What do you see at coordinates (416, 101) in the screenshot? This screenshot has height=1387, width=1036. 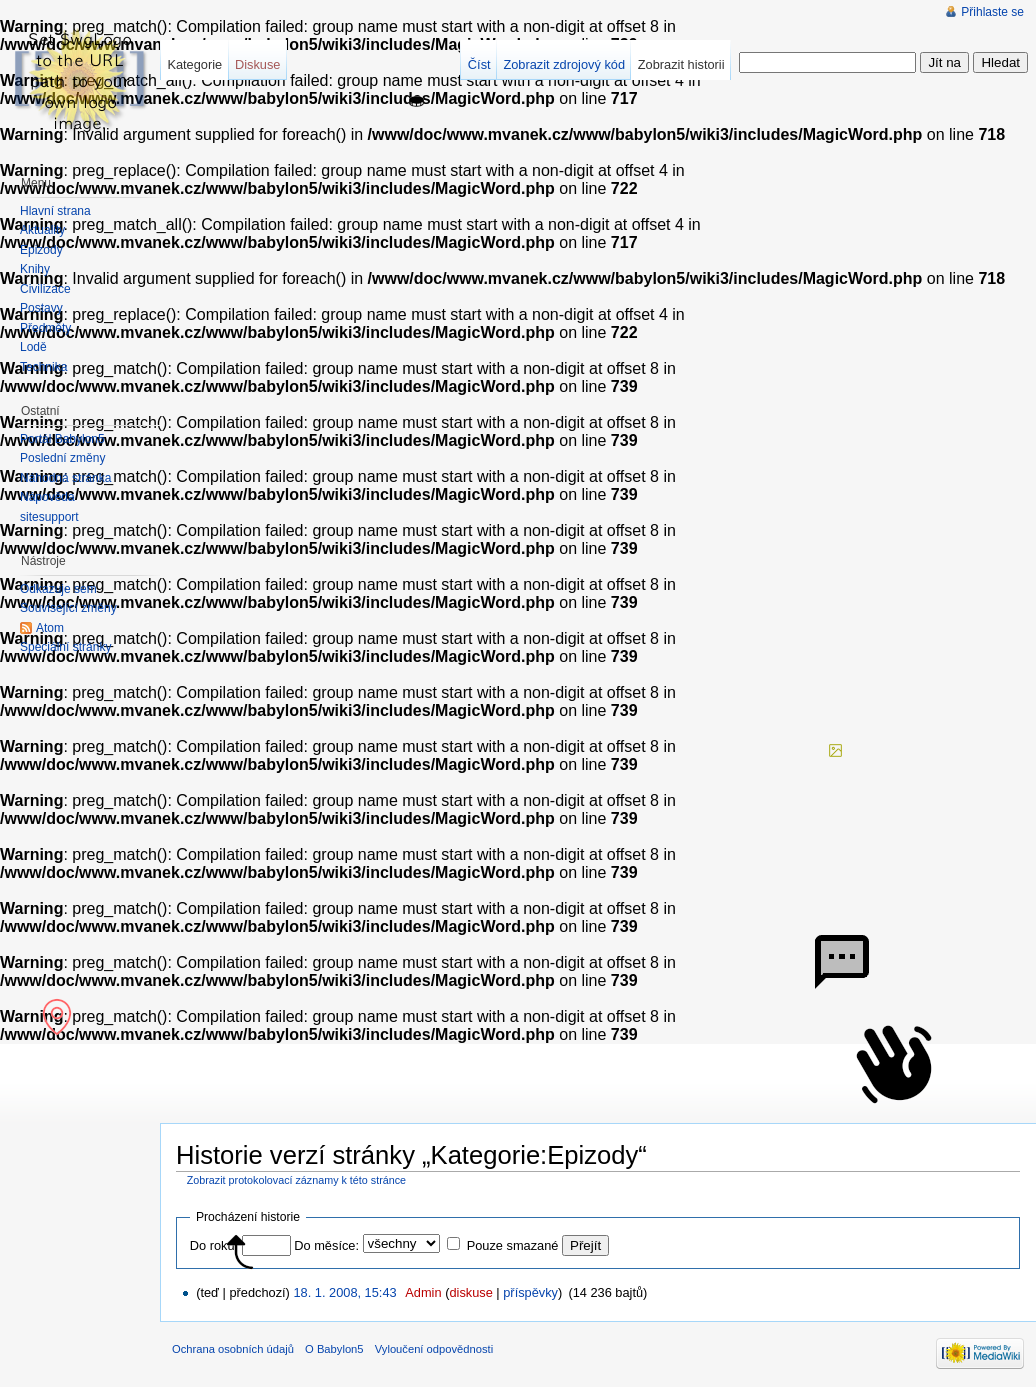 I see `view your coin balance or currency` at bounding box center [416, 101].